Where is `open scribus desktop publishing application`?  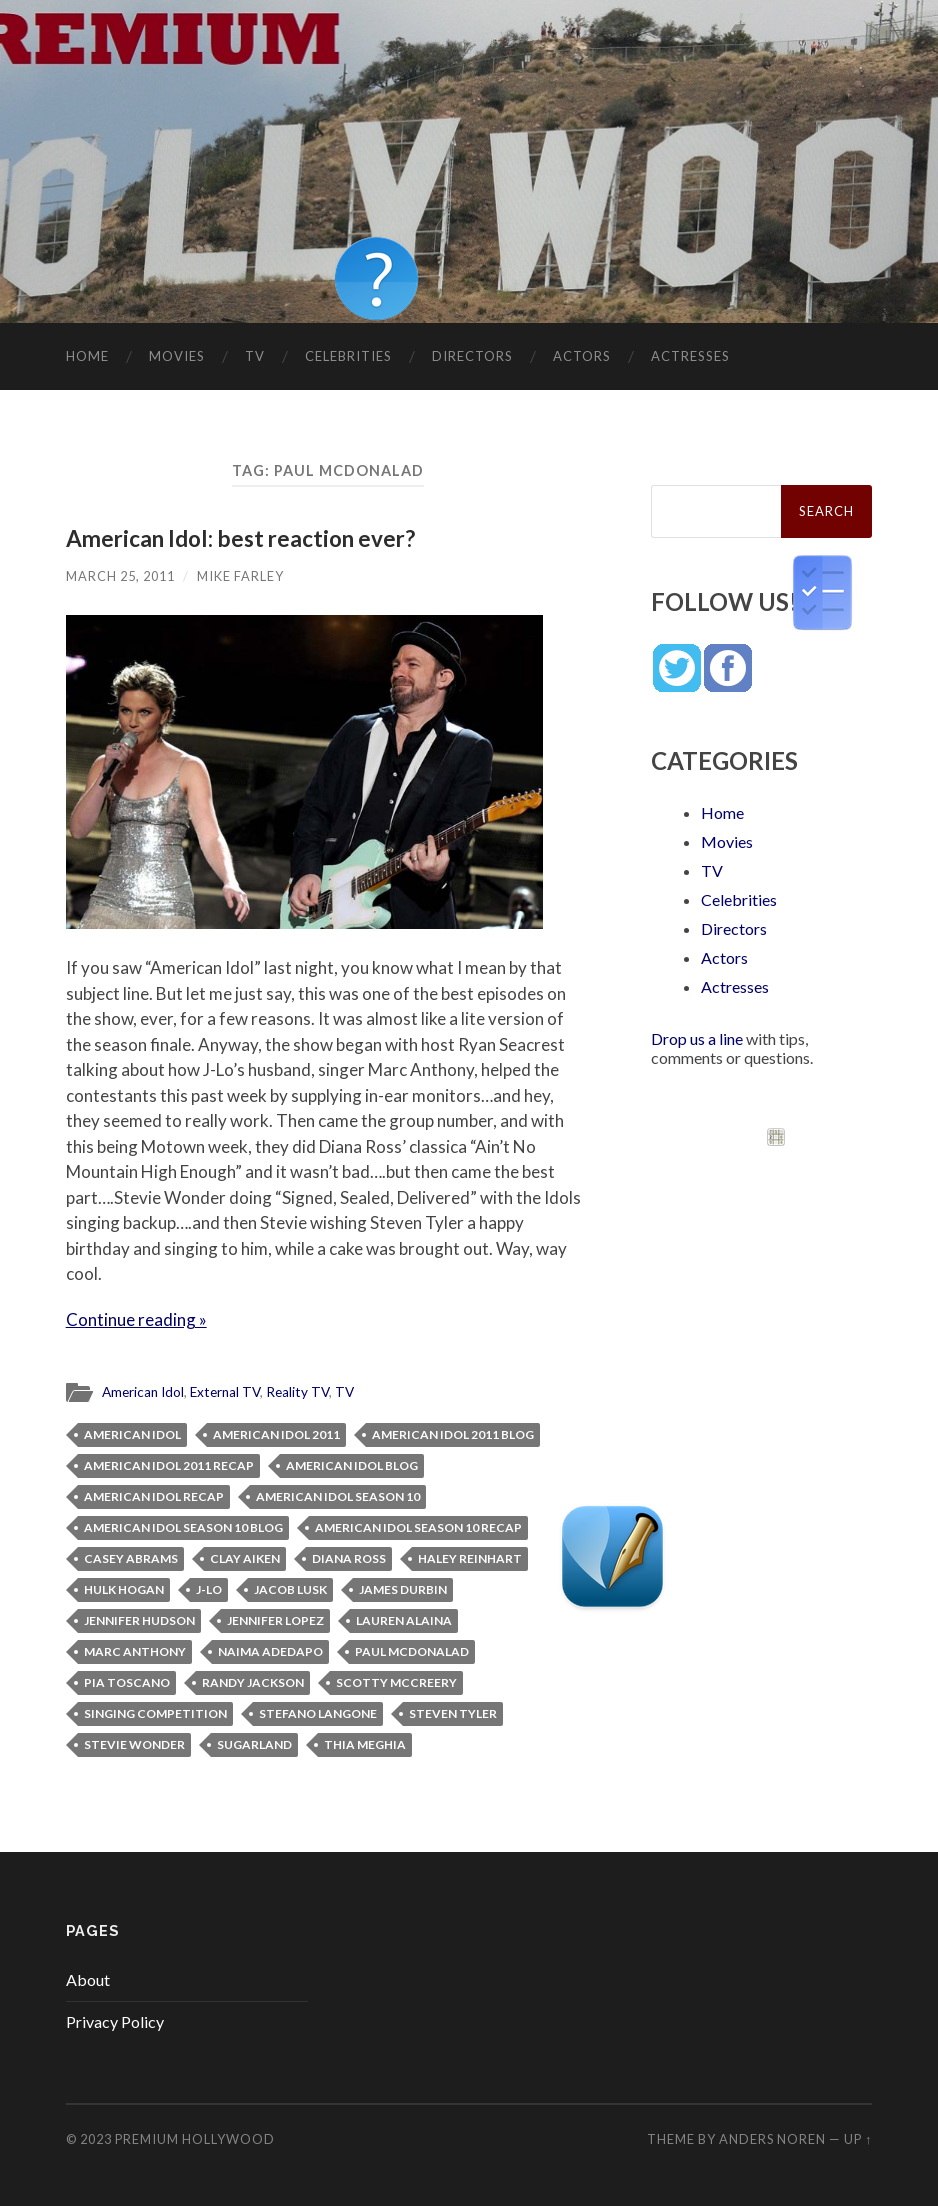
open scribus desktop publishing application is located at coordinates (612, 1556).